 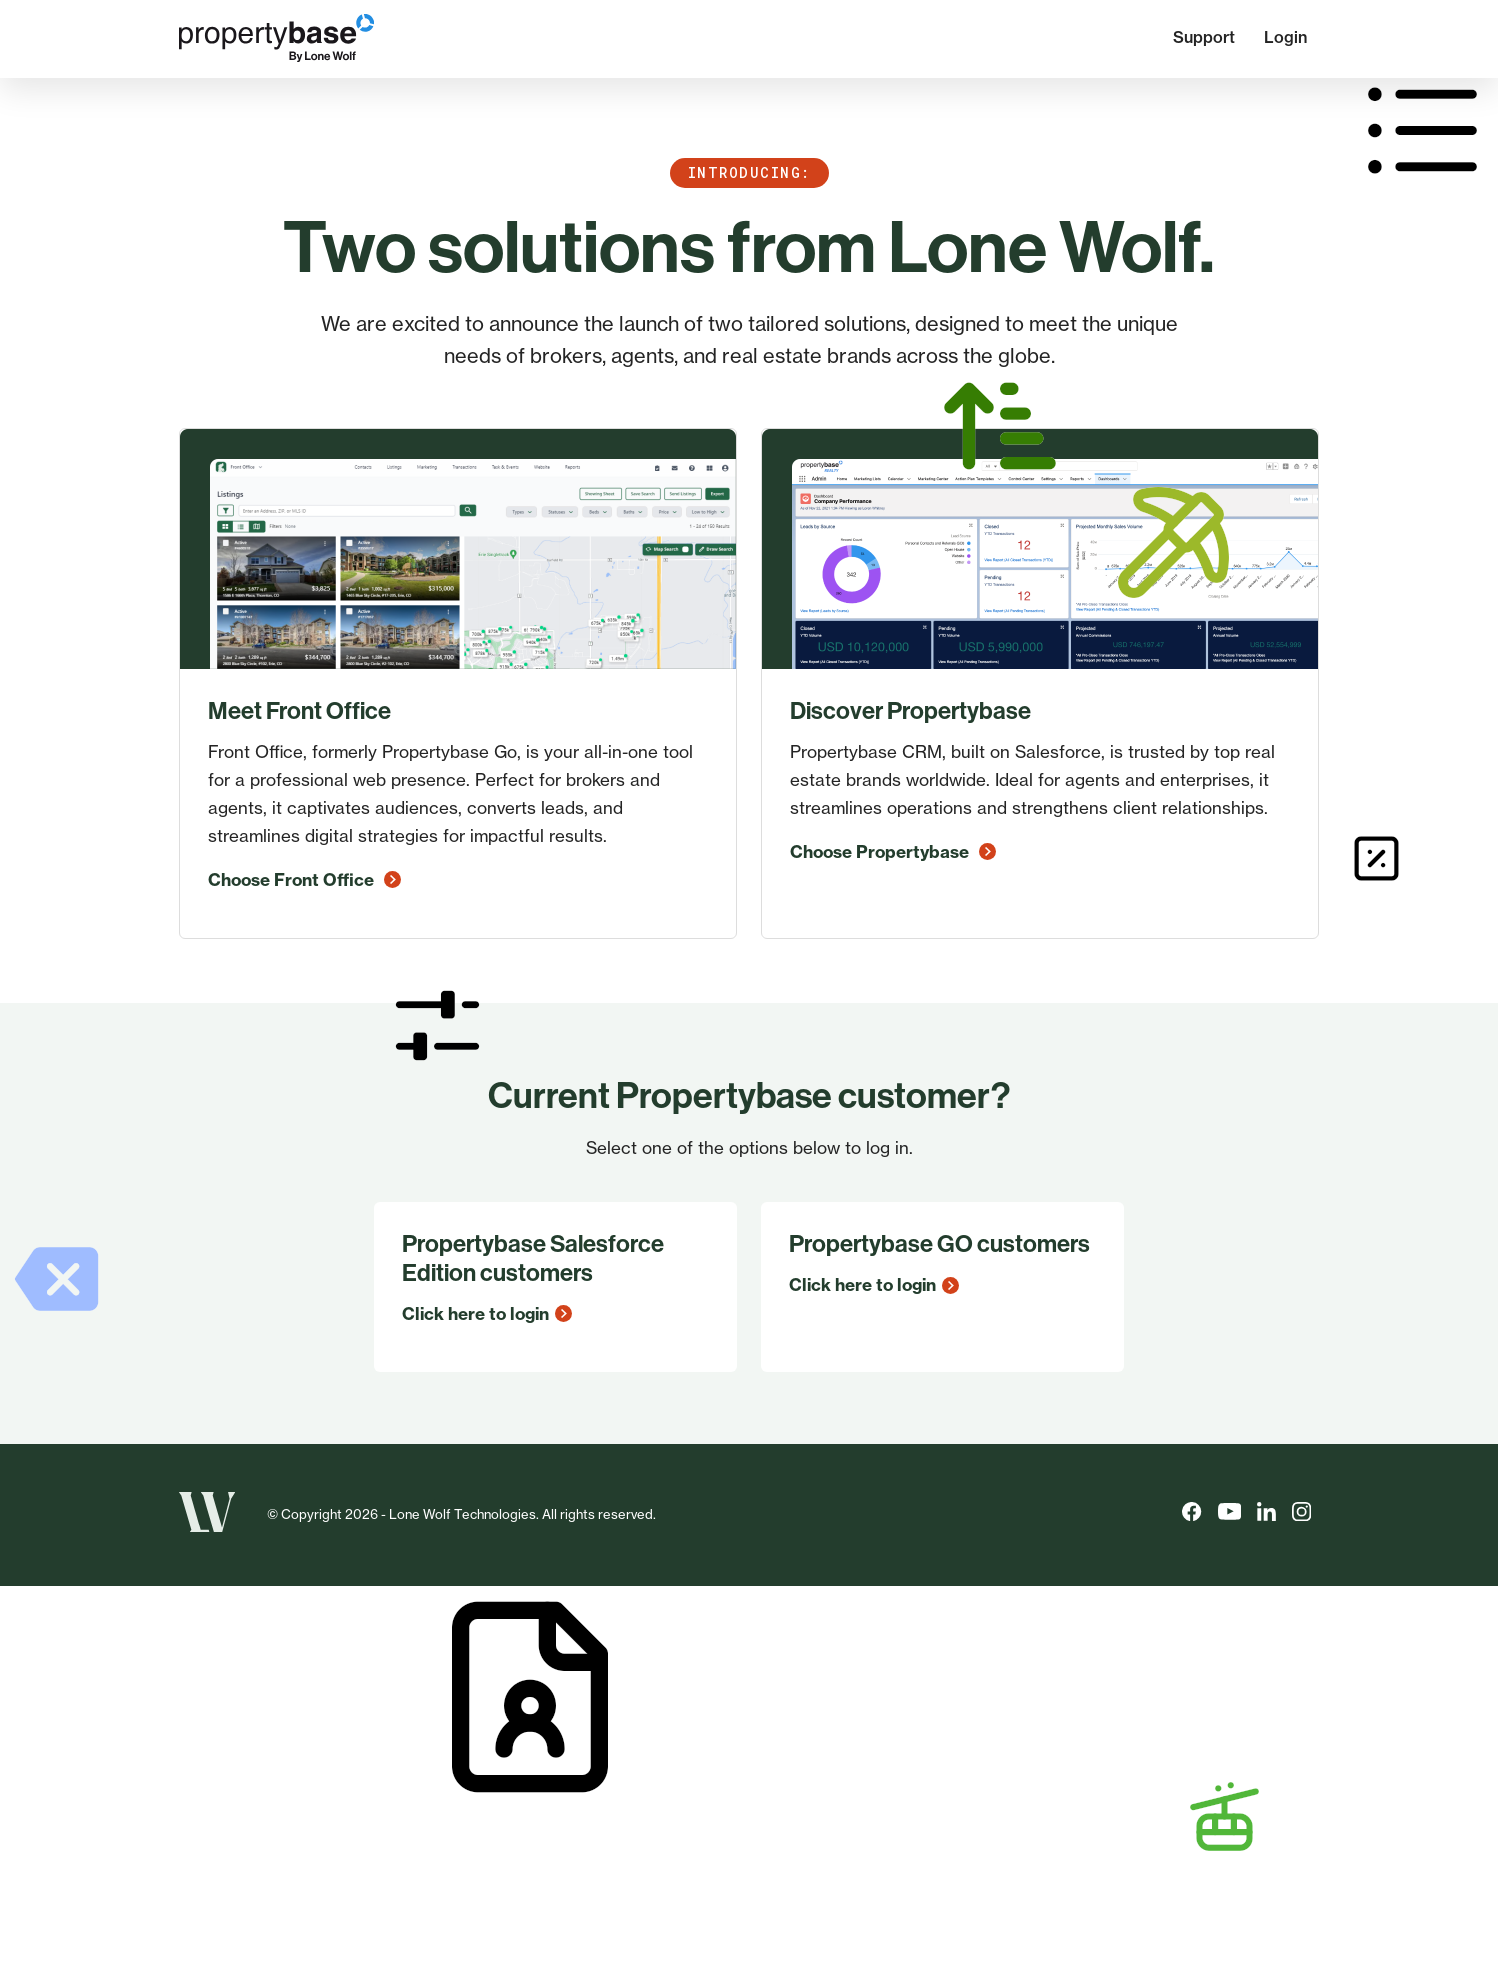 What do you see at coordinates (437, 1025) in the screenshot?
I see `adjust settings or preferences` at bounding box center [437, 1025].